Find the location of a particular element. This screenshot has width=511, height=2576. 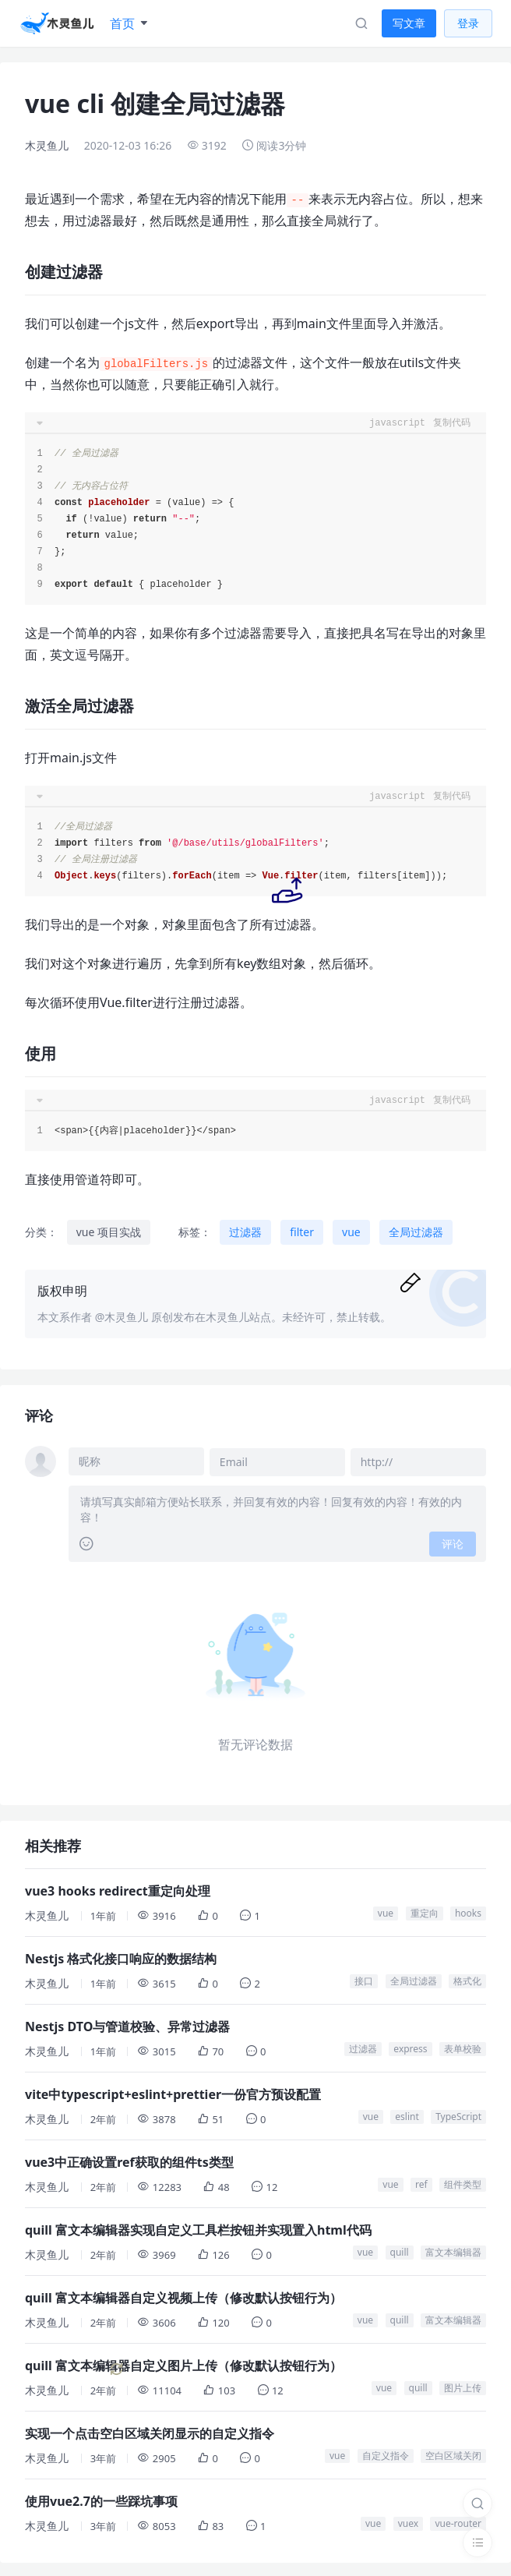

sync data across devices is located at coordinates (116, 2369).